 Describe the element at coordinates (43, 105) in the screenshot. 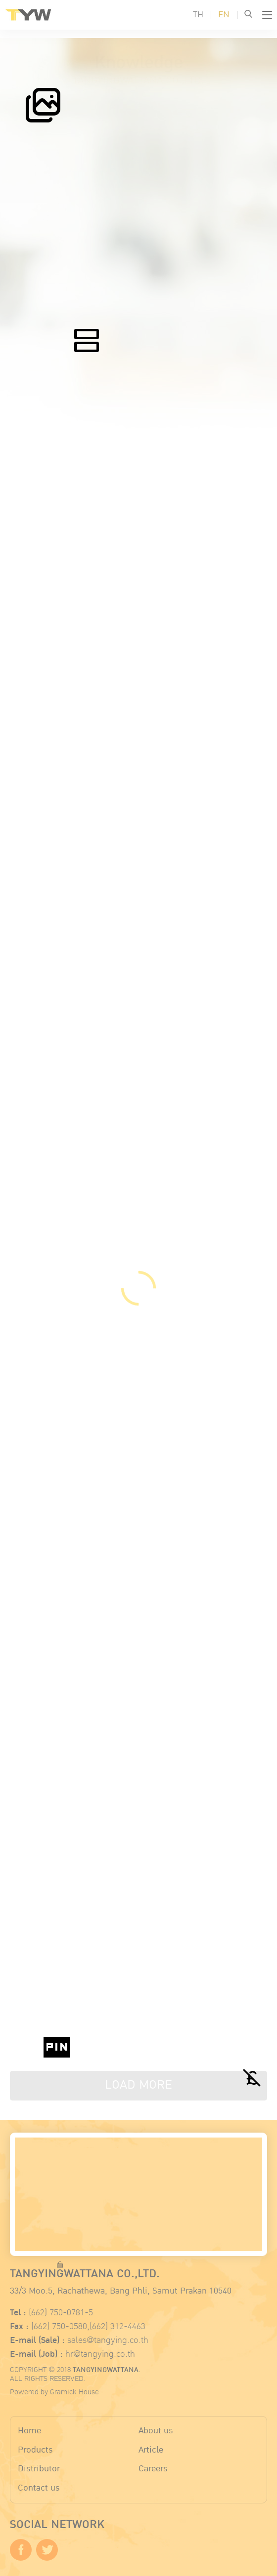

I see `access your photo library` at that location.